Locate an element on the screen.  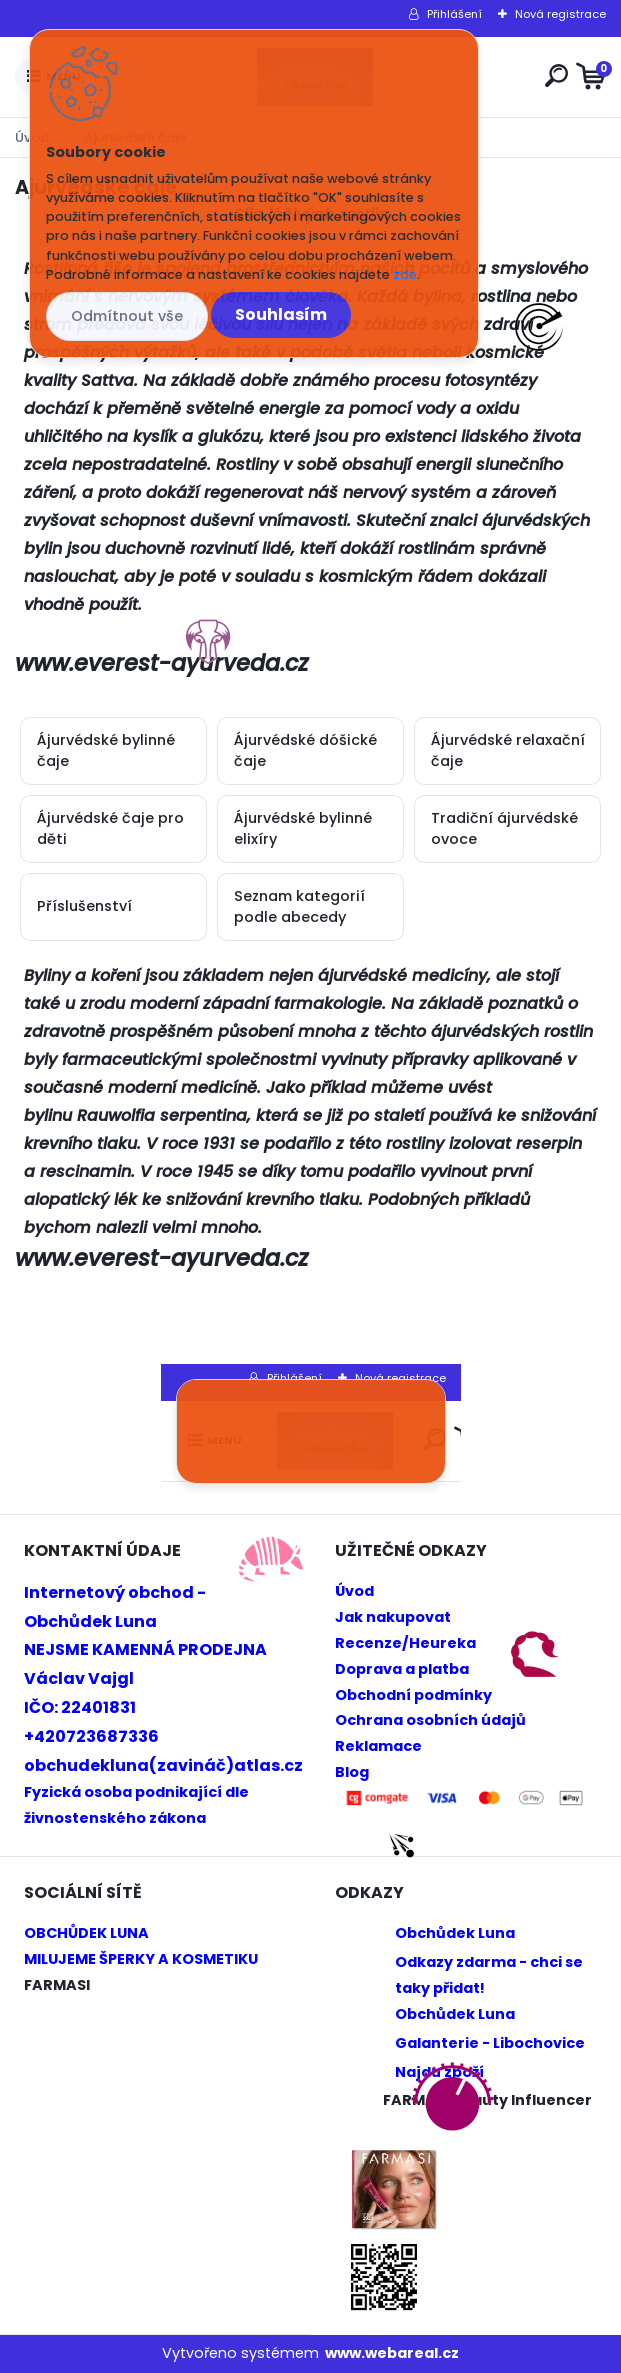
launch projectiles or balls is located at coordinates (402, 1845).